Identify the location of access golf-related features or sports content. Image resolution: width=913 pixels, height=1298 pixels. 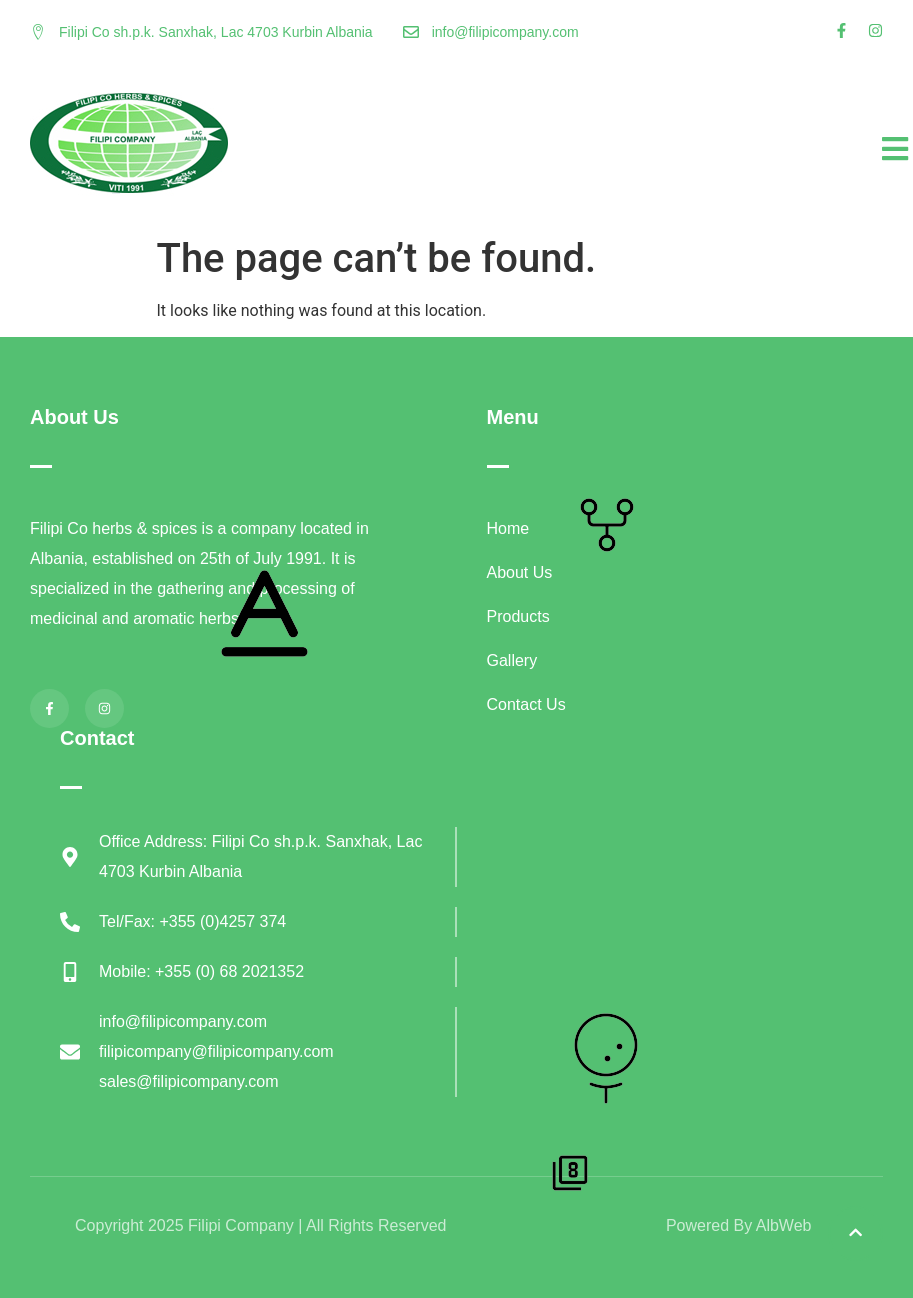
(606, 1057).